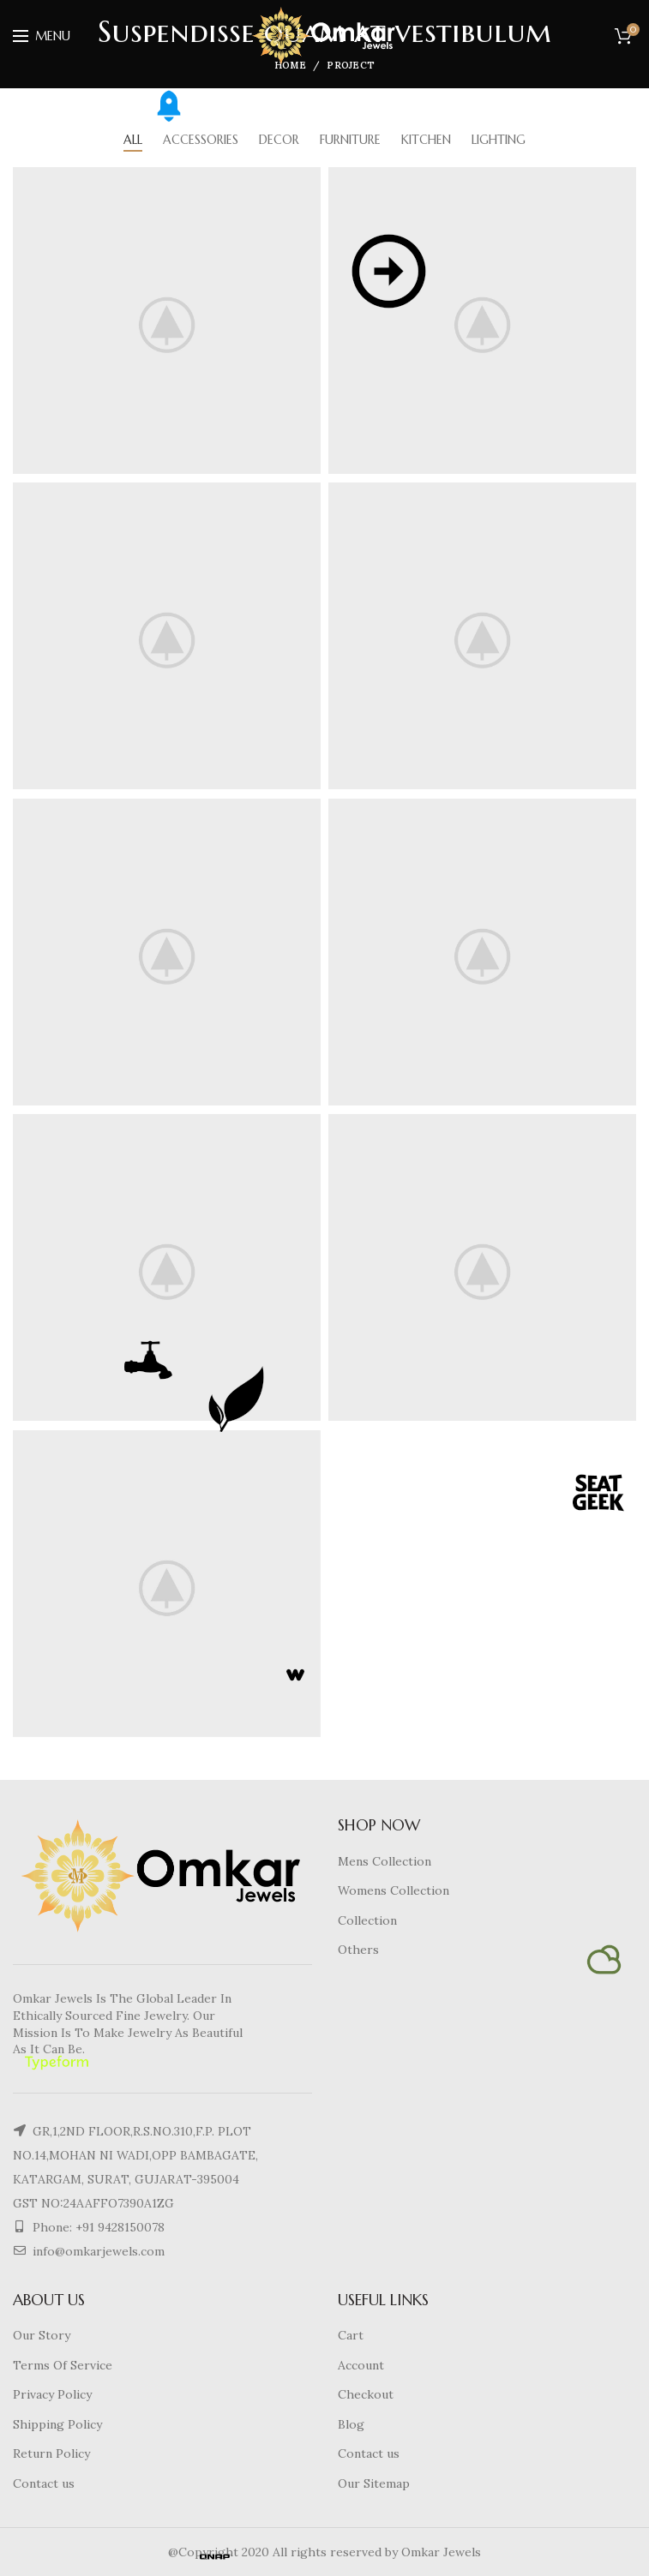  I want to click on SpigotMC minecraft server software logo, so click(148, 1360).